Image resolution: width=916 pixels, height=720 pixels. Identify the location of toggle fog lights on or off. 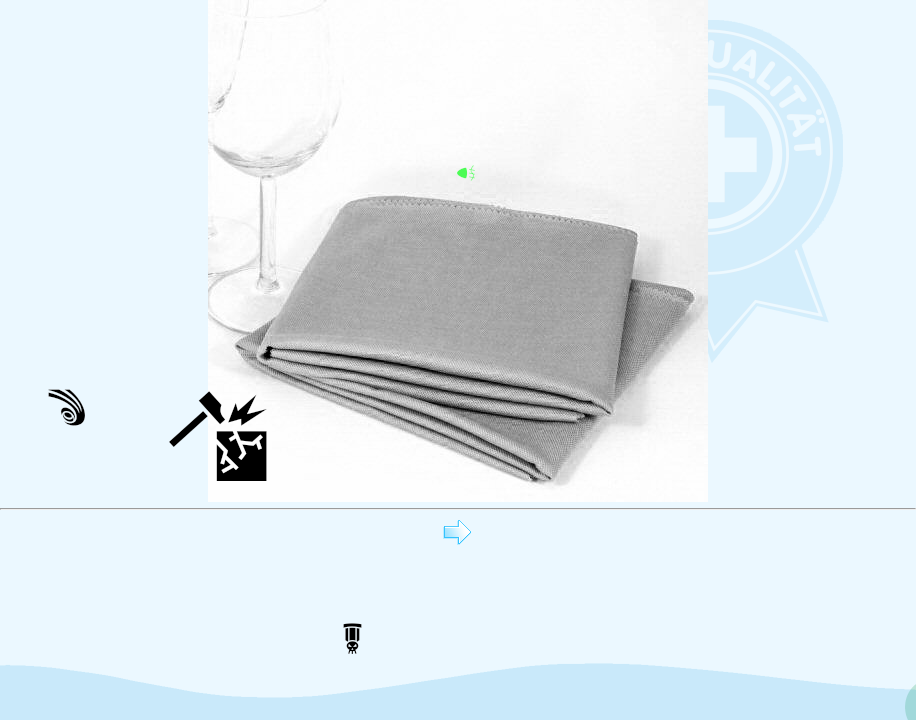
(466, 173).